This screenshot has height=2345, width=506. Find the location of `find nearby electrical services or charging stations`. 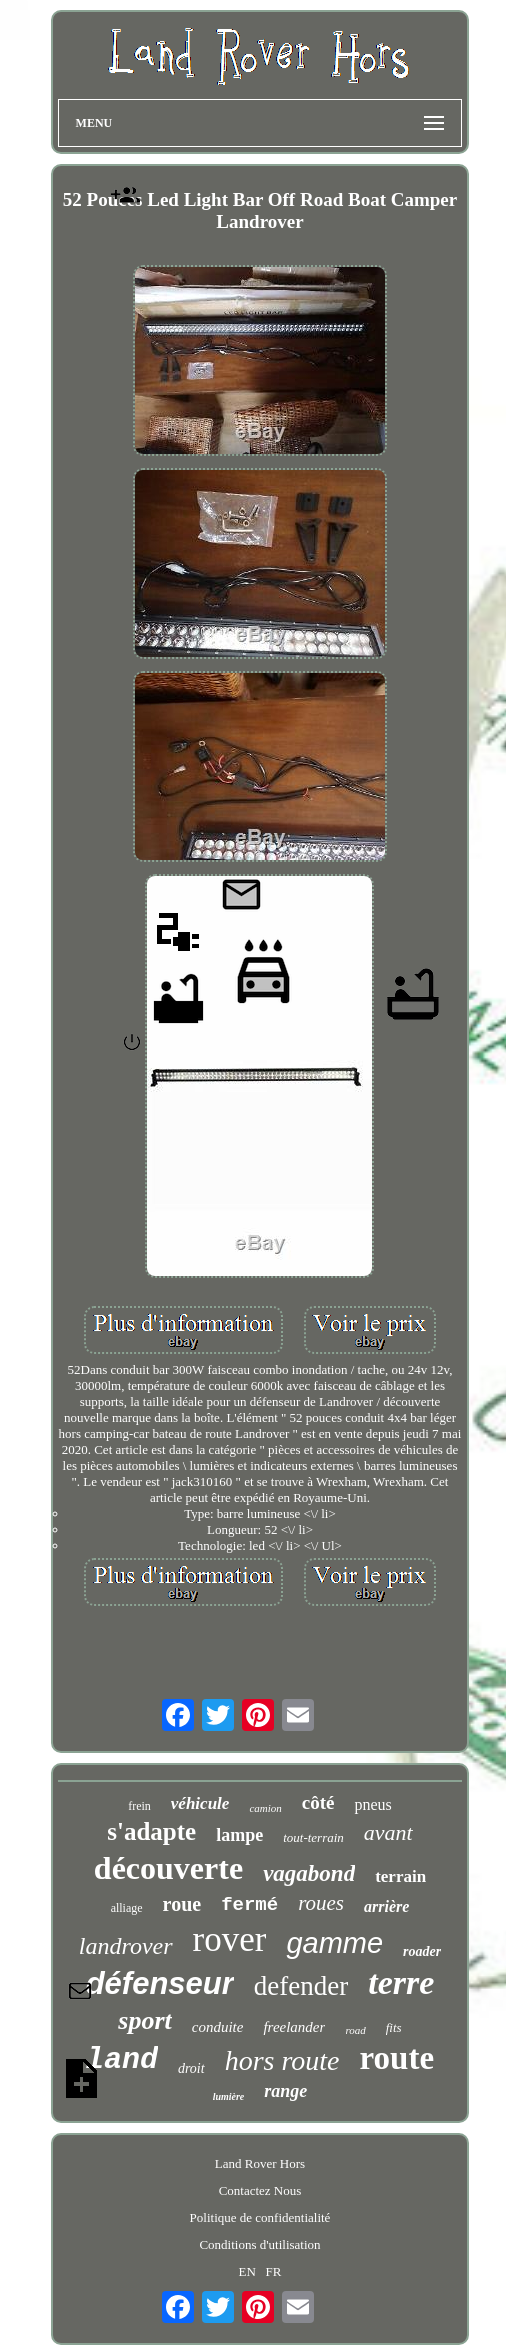

find nearby electrical services or charging stations is located at coordinates (178, 932).